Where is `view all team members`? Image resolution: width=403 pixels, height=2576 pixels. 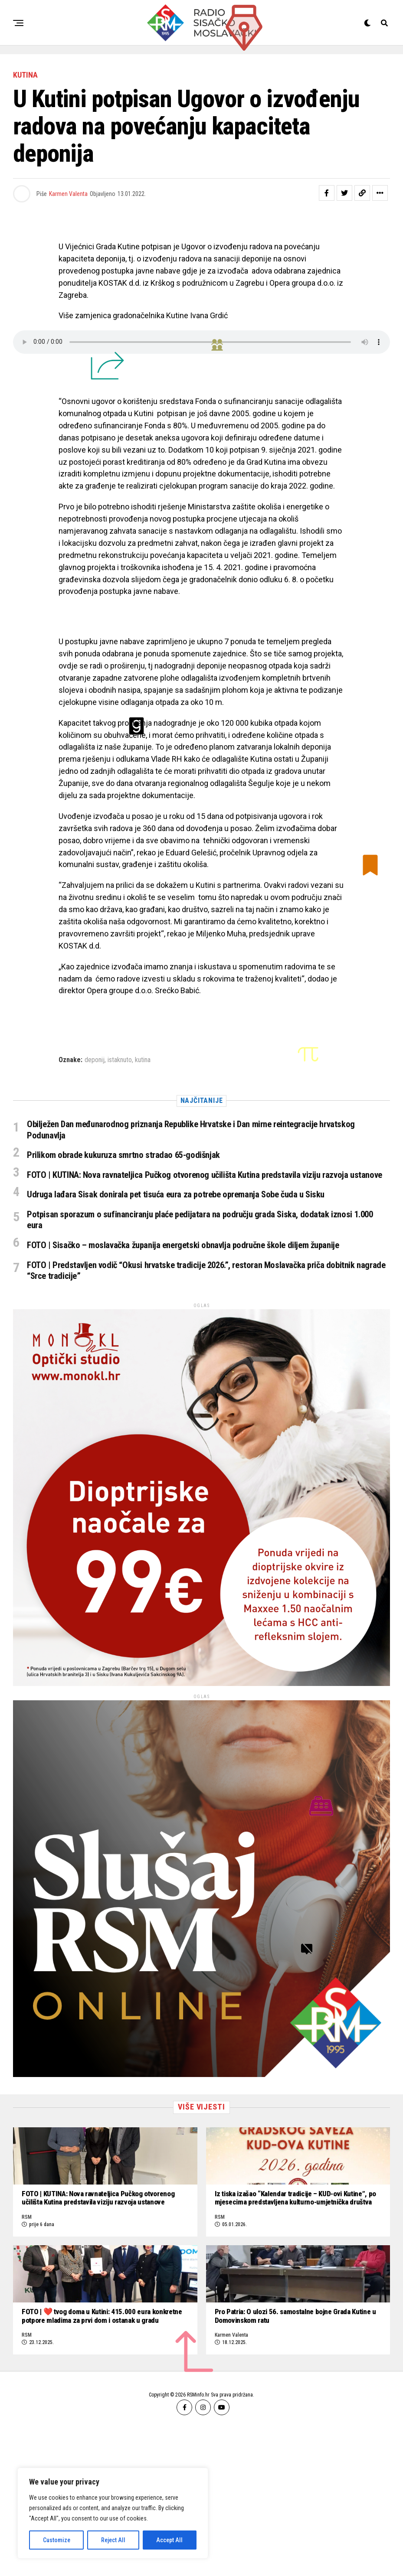 view all team members is located at coordinates (217, 345).